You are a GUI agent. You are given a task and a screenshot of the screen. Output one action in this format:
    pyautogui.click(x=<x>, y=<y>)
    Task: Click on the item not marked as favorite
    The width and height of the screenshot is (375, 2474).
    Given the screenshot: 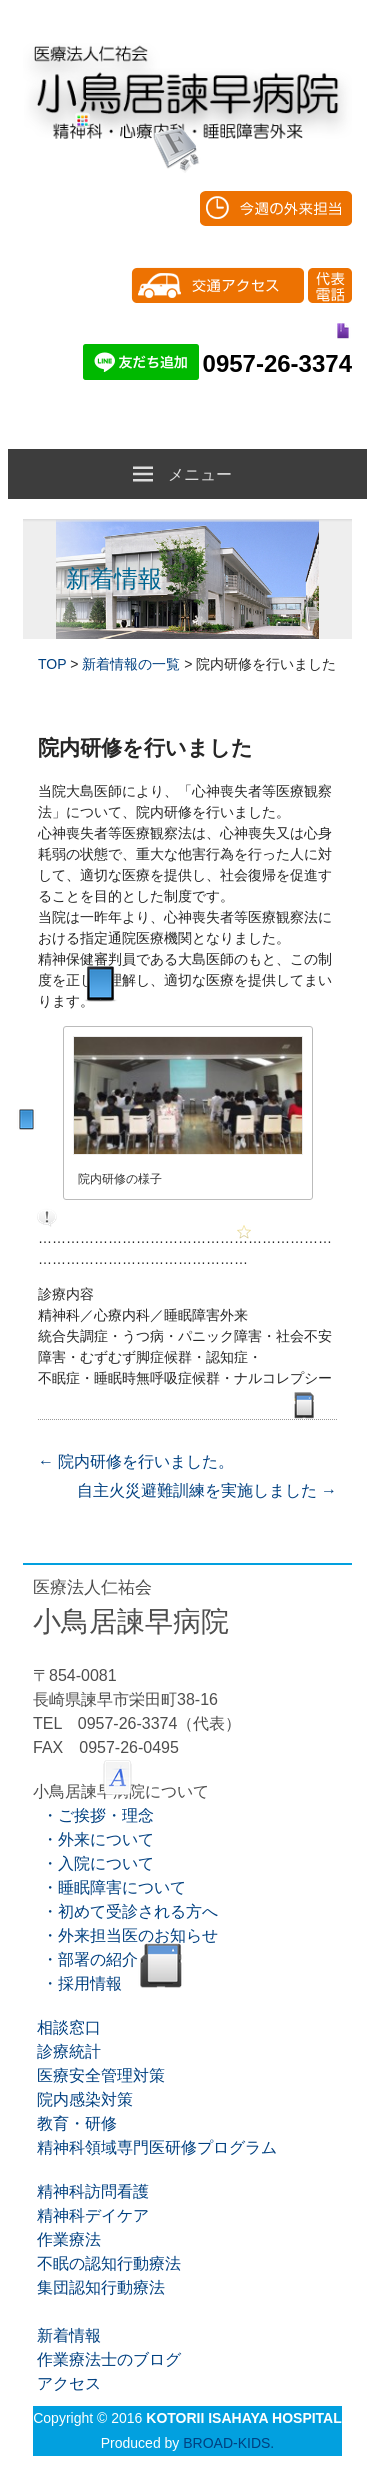 What is the action you would take?
    pyautogui.click(x=244, y=1232)
    